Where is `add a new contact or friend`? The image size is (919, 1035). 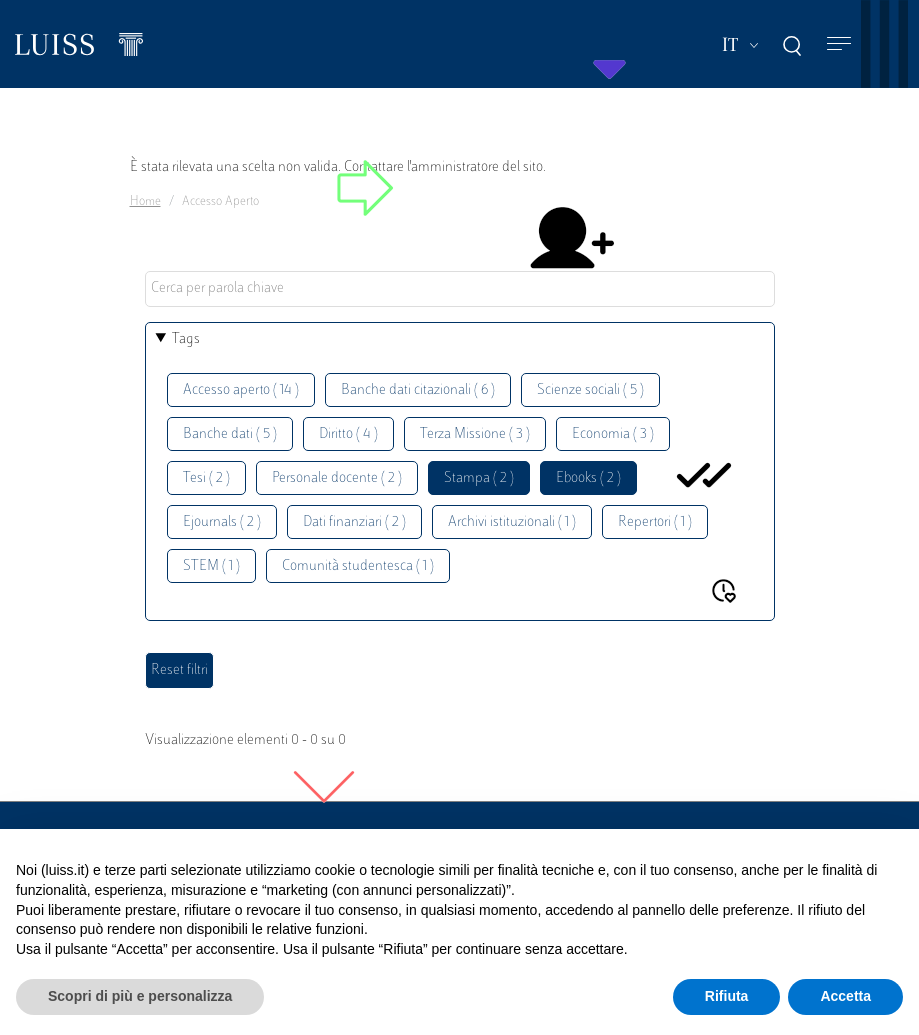 add a new contact or friend is located at coordinates (569, 240).